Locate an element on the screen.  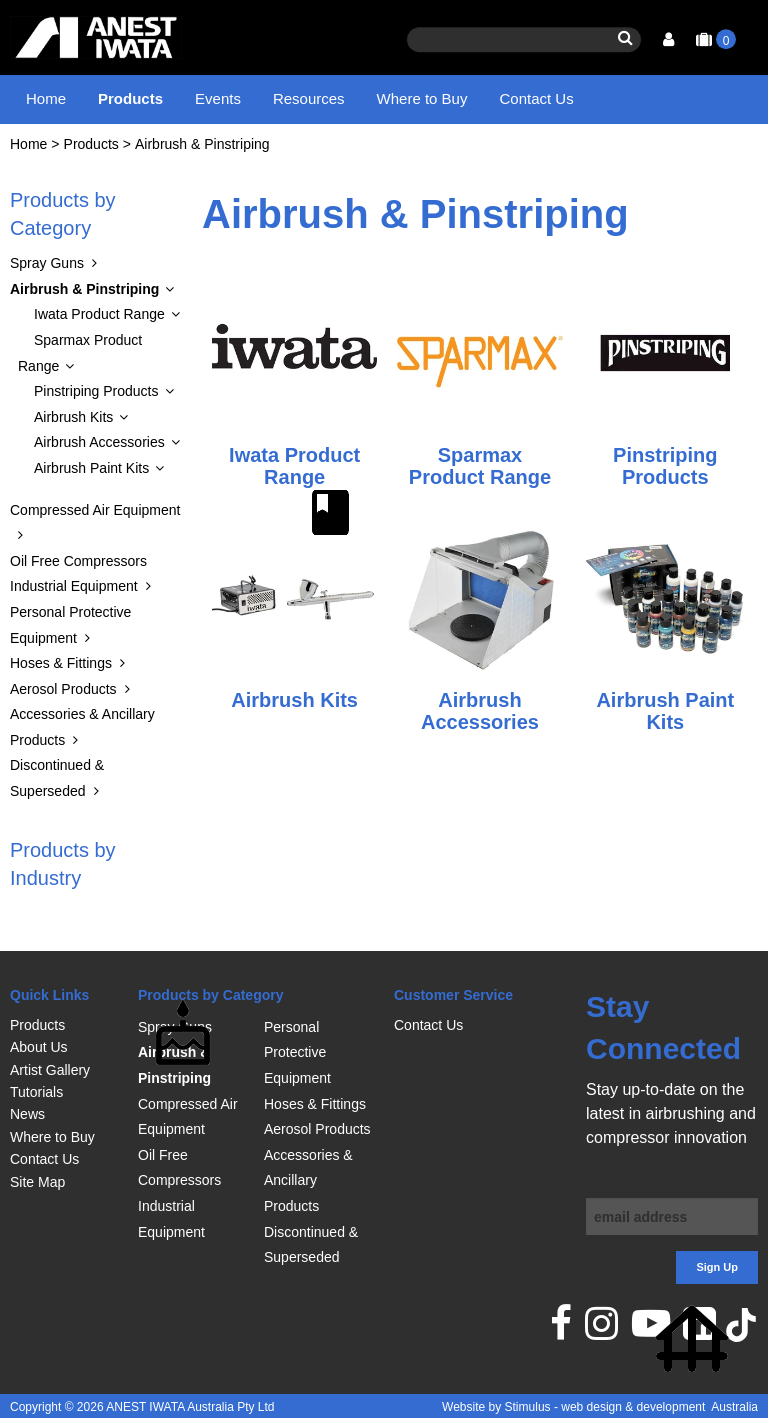
view property foundation details is located at coordinates (692, 1340).